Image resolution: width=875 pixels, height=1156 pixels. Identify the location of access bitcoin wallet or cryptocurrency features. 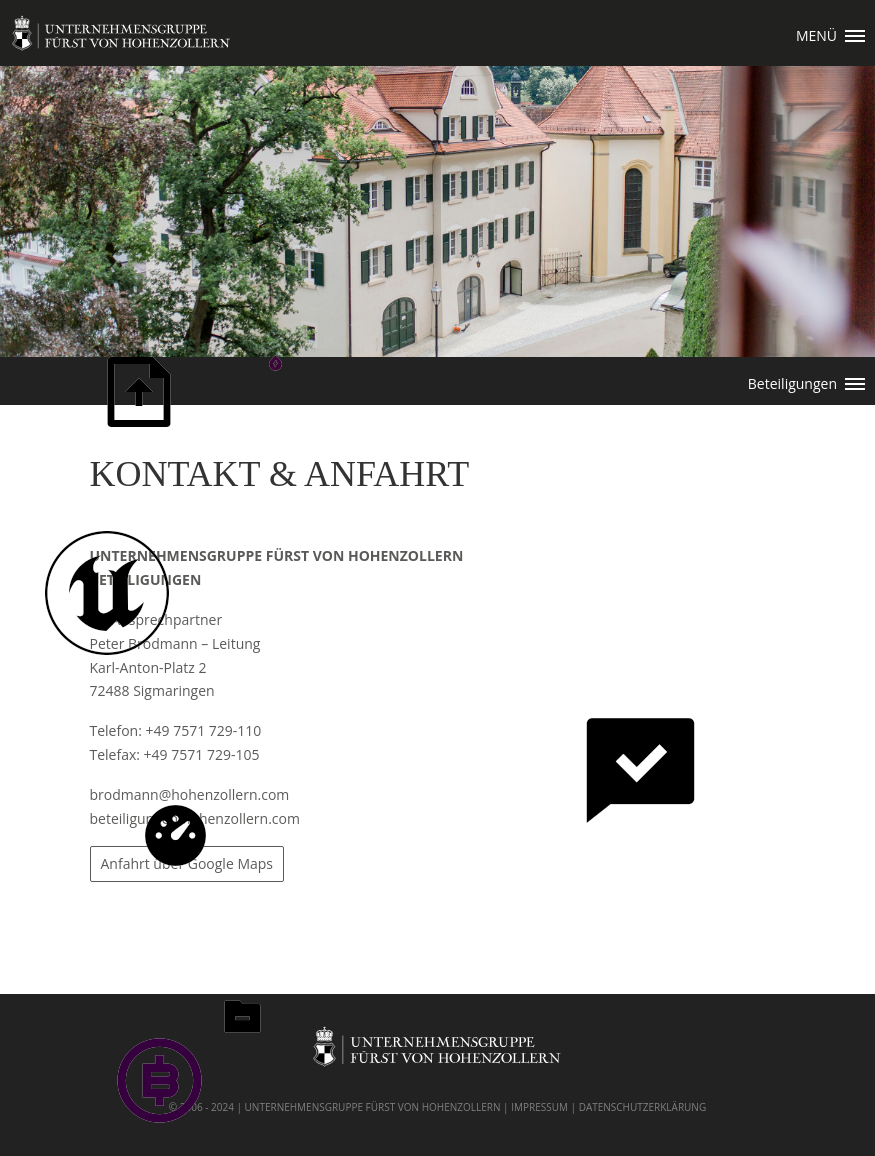
(159, 1080).